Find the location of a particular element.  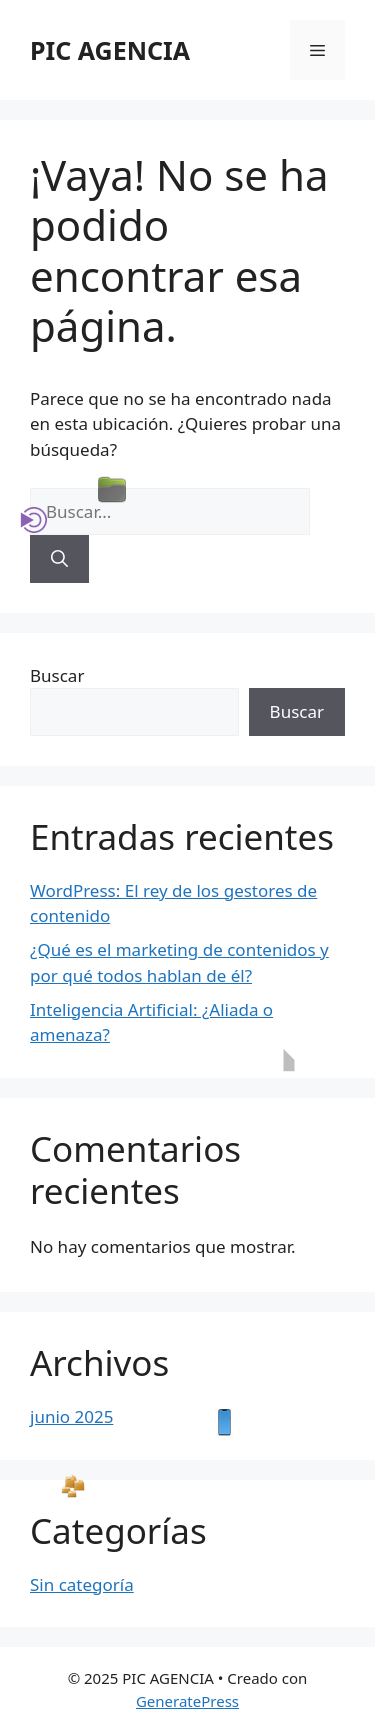

launch mate desktop environment is located at coordinates (34, 520).